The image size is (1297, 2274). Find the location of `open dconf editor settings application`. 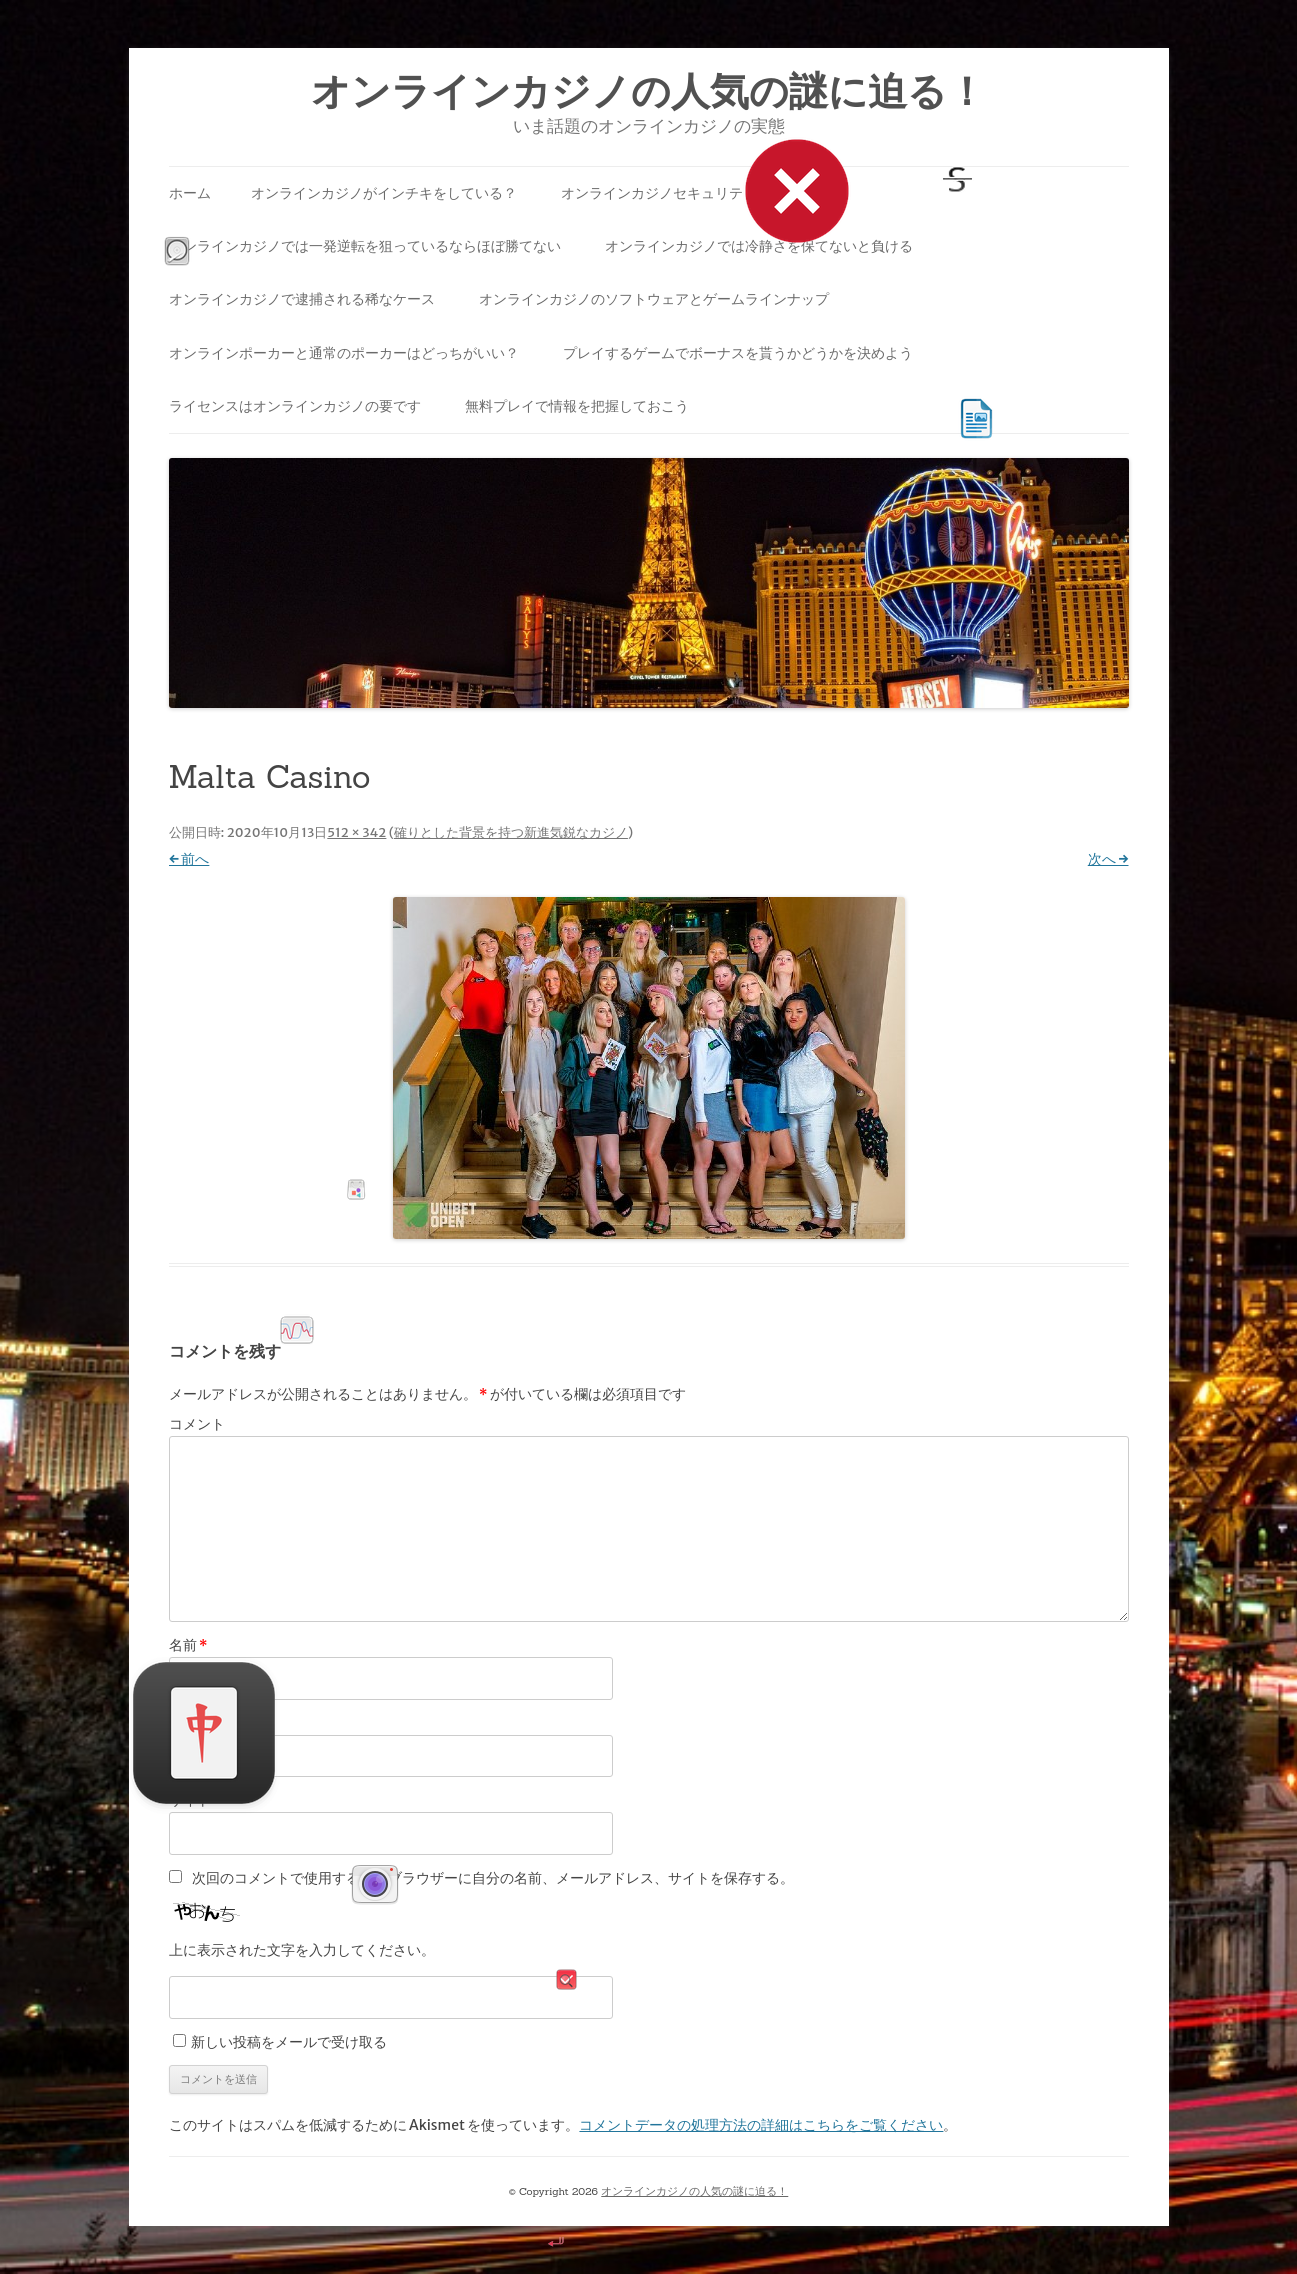

open dconf editor settings application is located at coordinates (566, 1979).